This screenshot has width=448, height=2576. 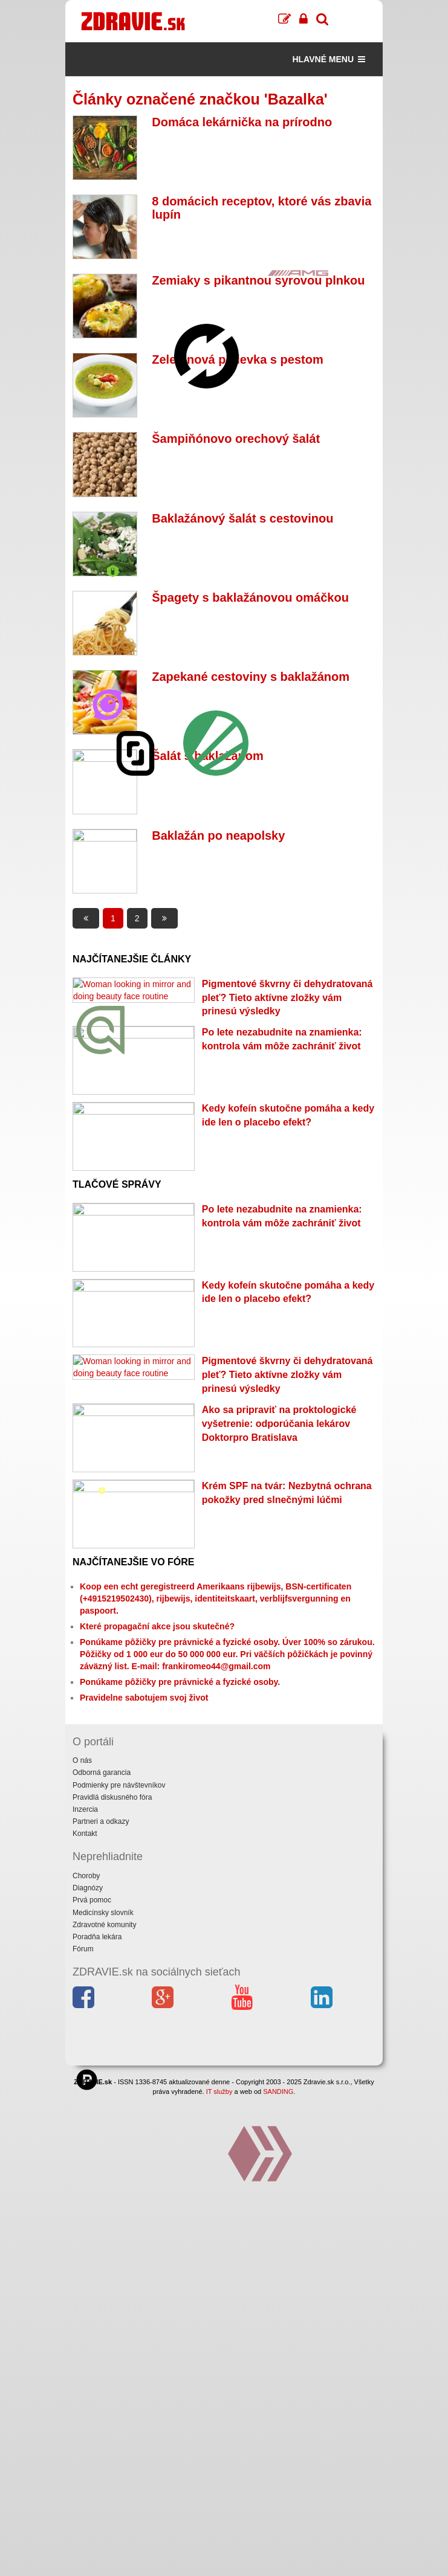 I want to click on Scaleway cloud services logo, so click(x=135, y=753).